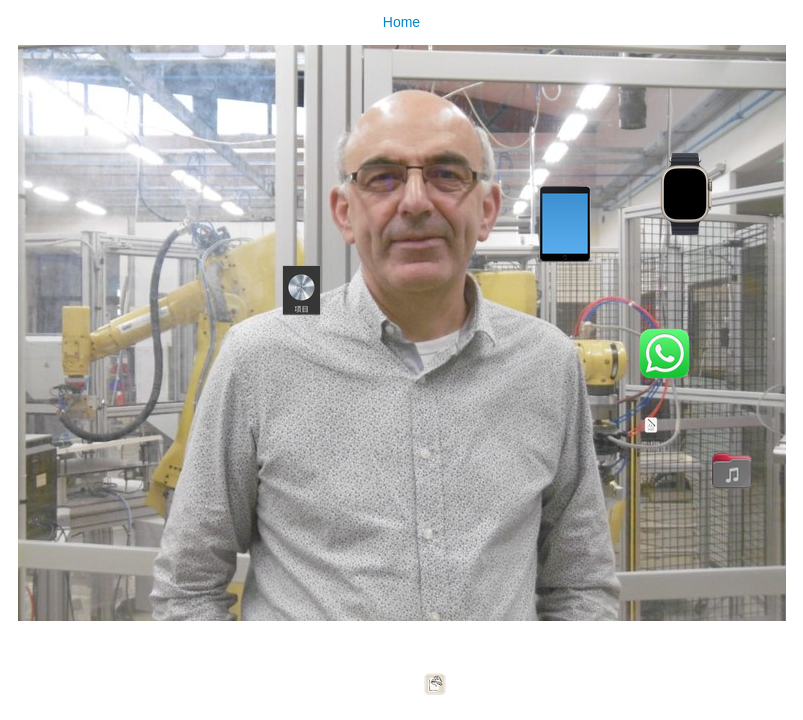 The image size is (803, 720). I want to click on open Claude Notes app, so click(435, 684).